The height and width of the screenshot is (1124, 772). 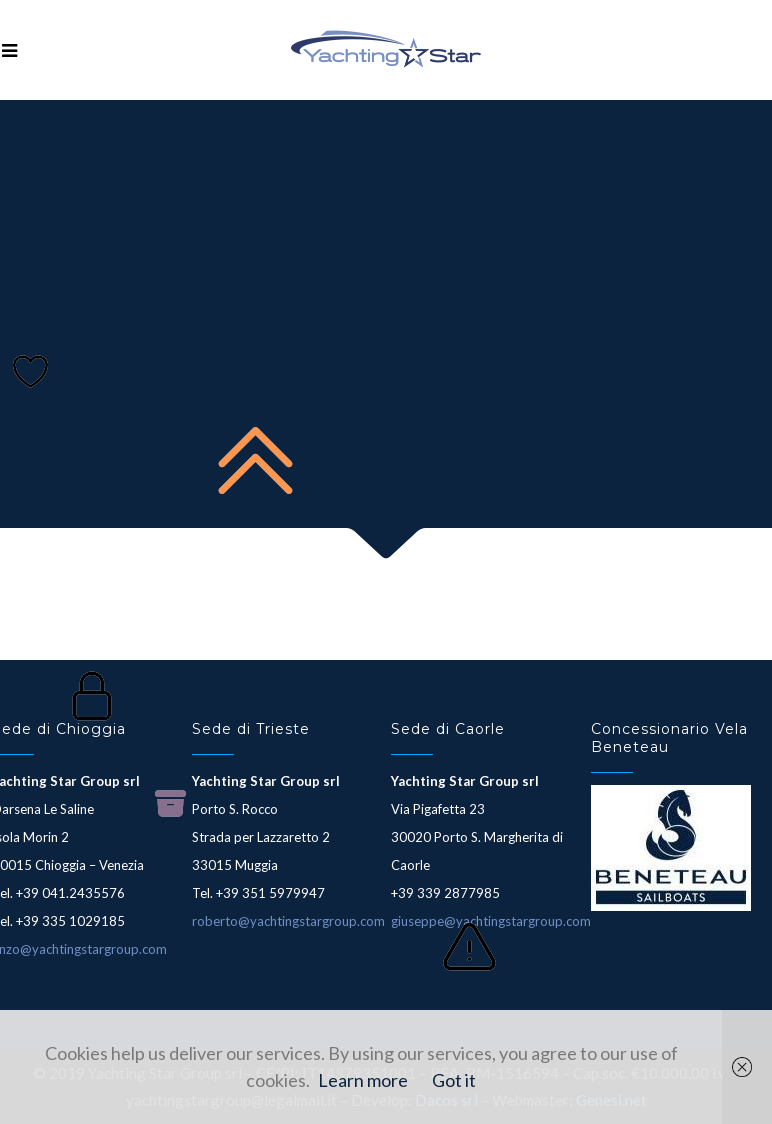 I want to click on indicates a warning or caution alert, so click(x=469, y=949).